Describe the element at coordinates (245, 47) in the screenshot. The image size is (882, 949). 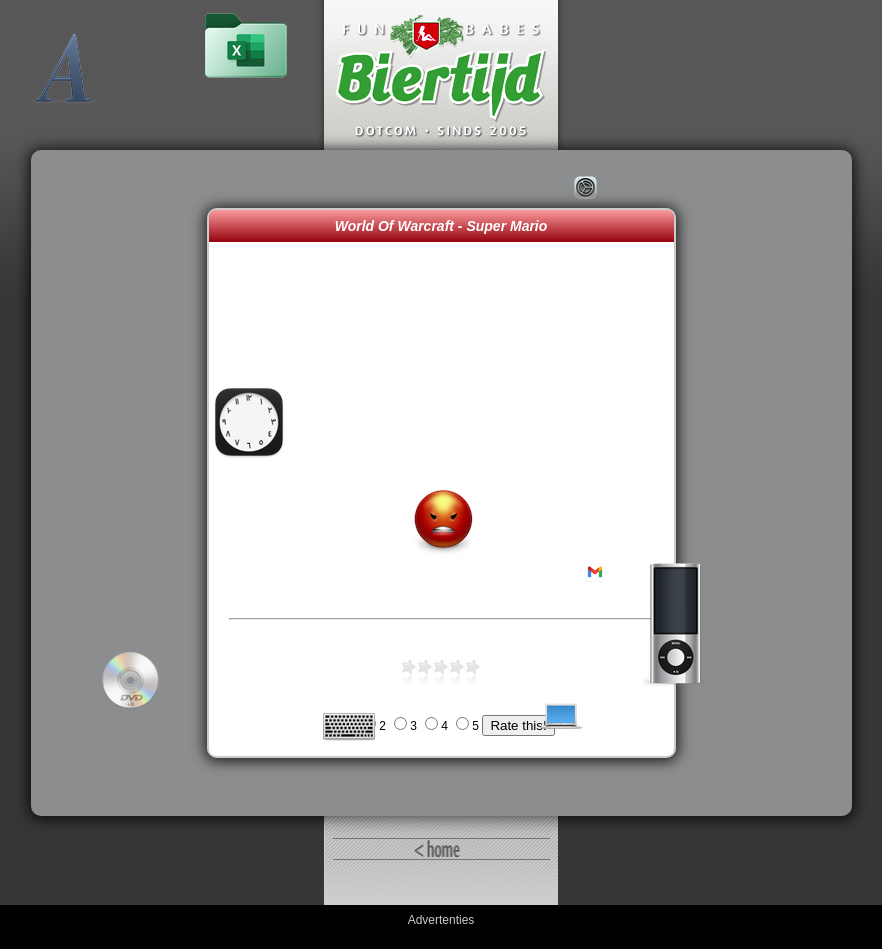
I see `open folder containing Excel spreadsheets` at that location.